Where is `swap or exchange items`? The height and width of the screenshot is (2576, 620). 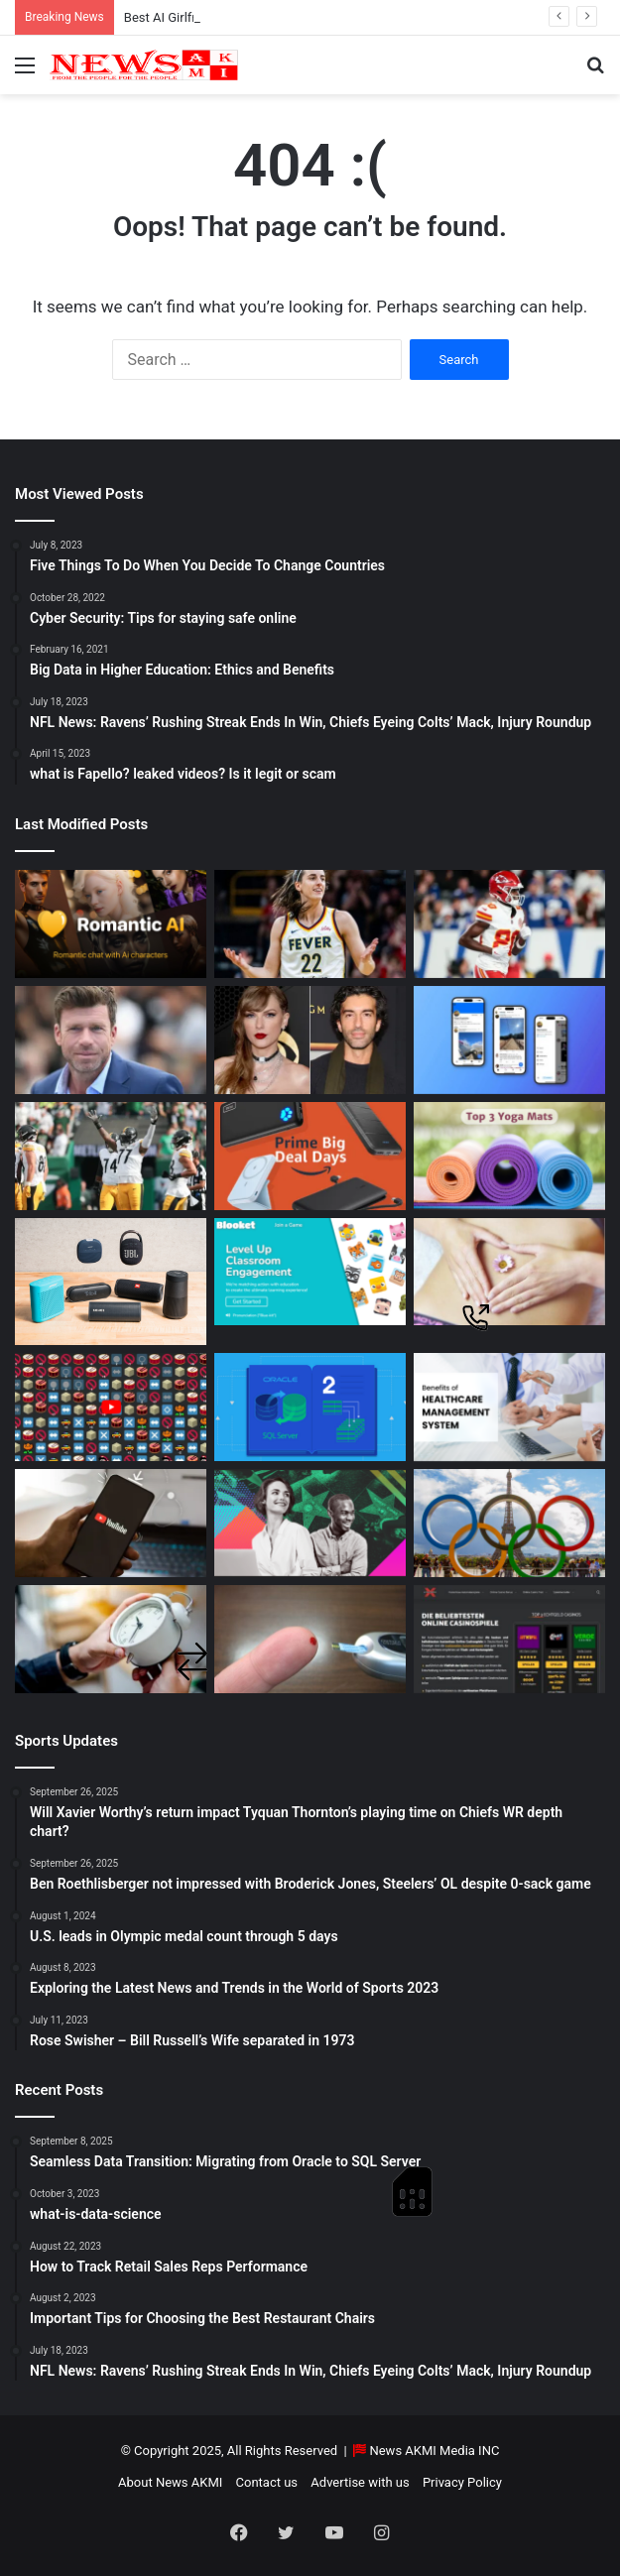 swap or exchange items is located at coordinates (192, 1661).